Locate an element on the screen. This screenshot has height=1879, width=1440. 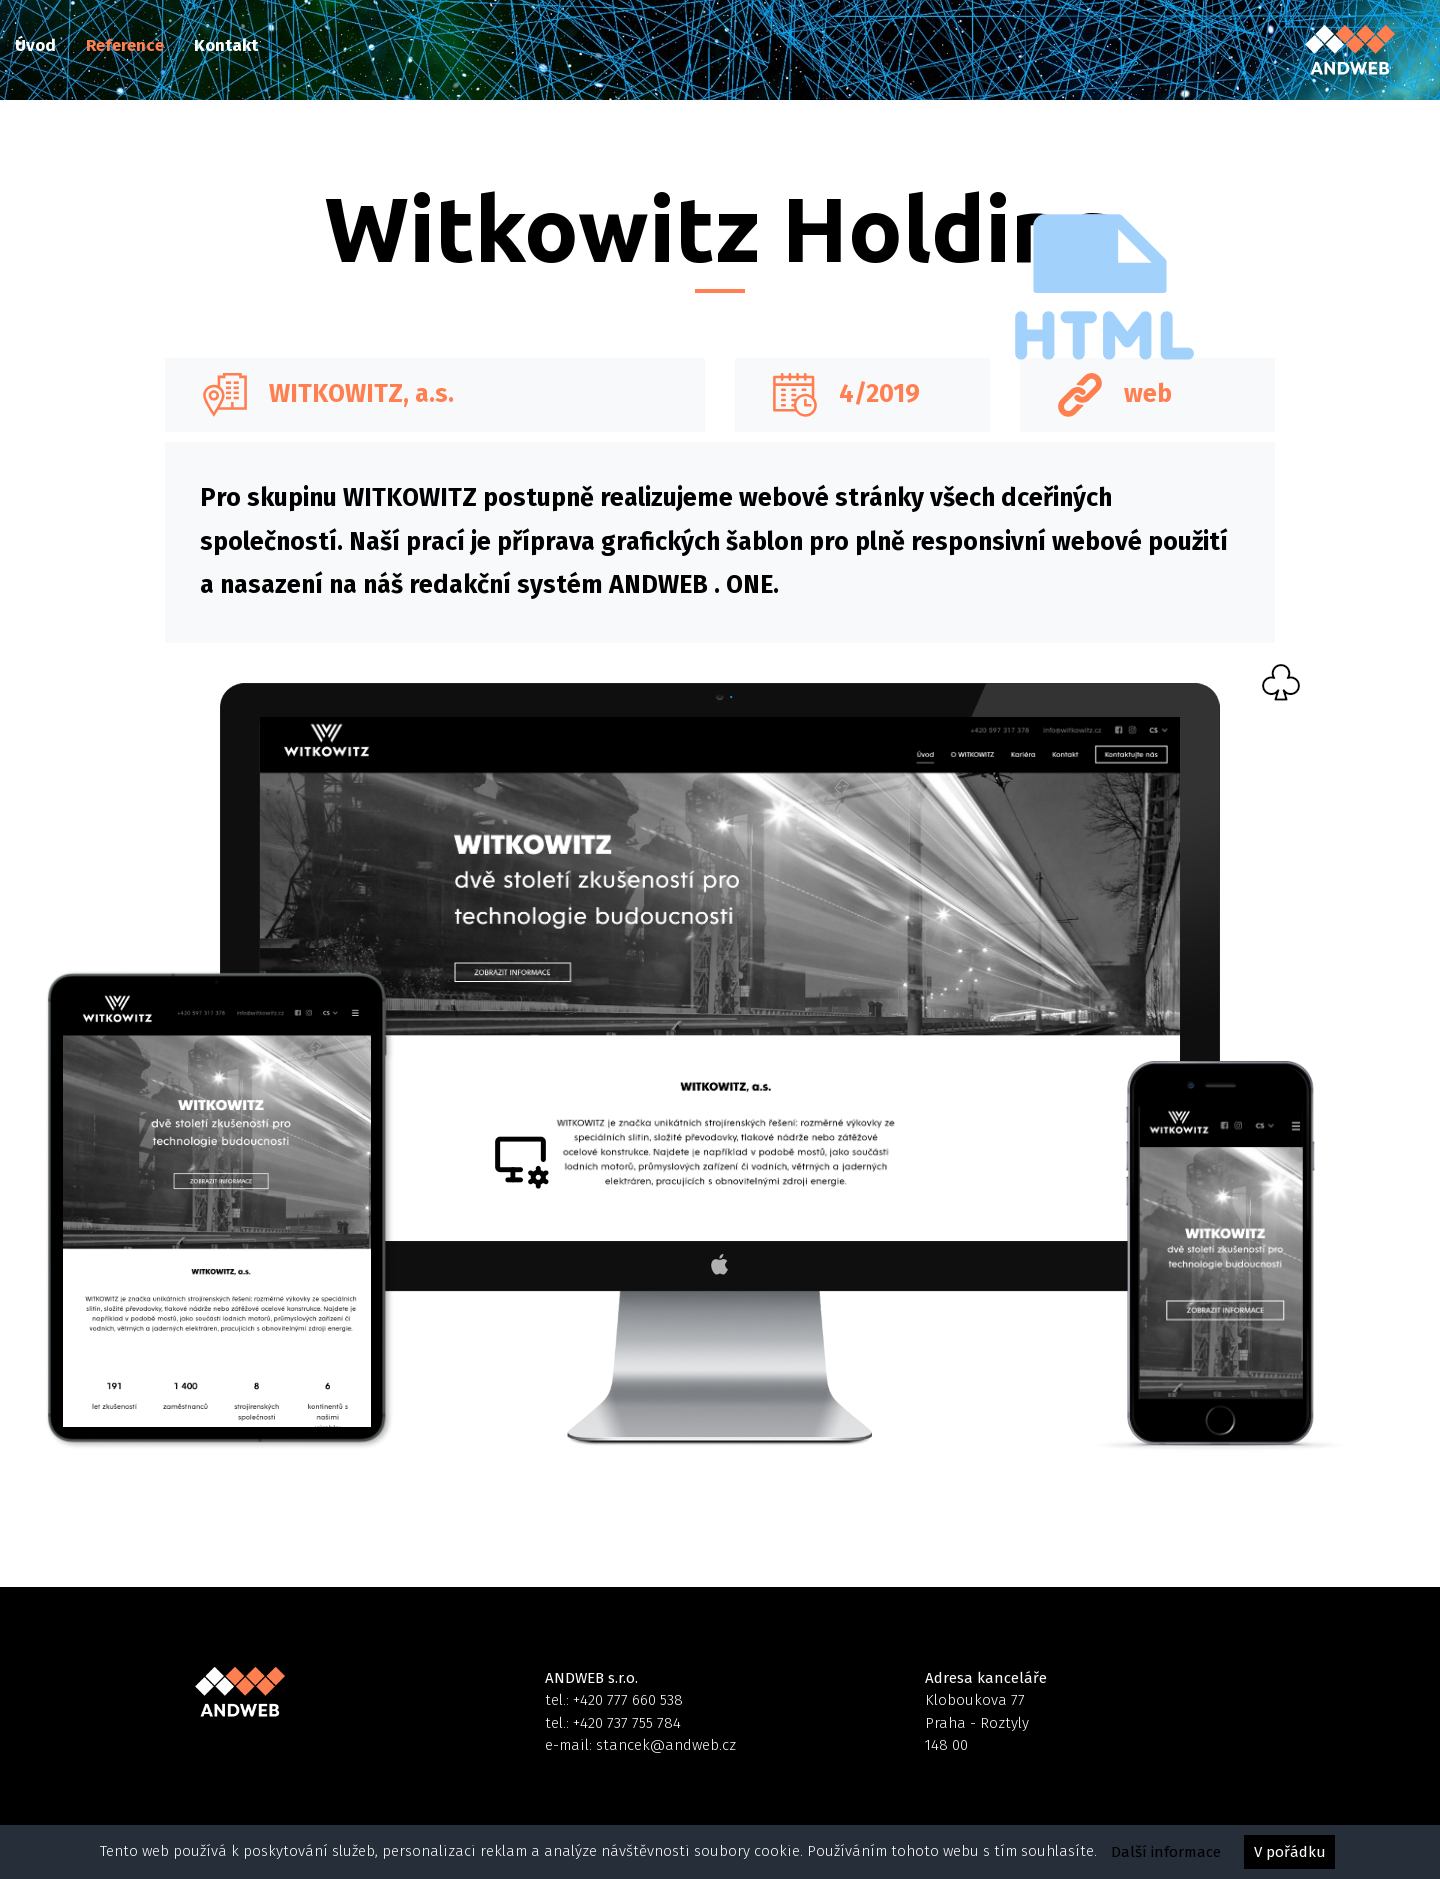
view or open an HTML file is located at coordinates (1100, 293).